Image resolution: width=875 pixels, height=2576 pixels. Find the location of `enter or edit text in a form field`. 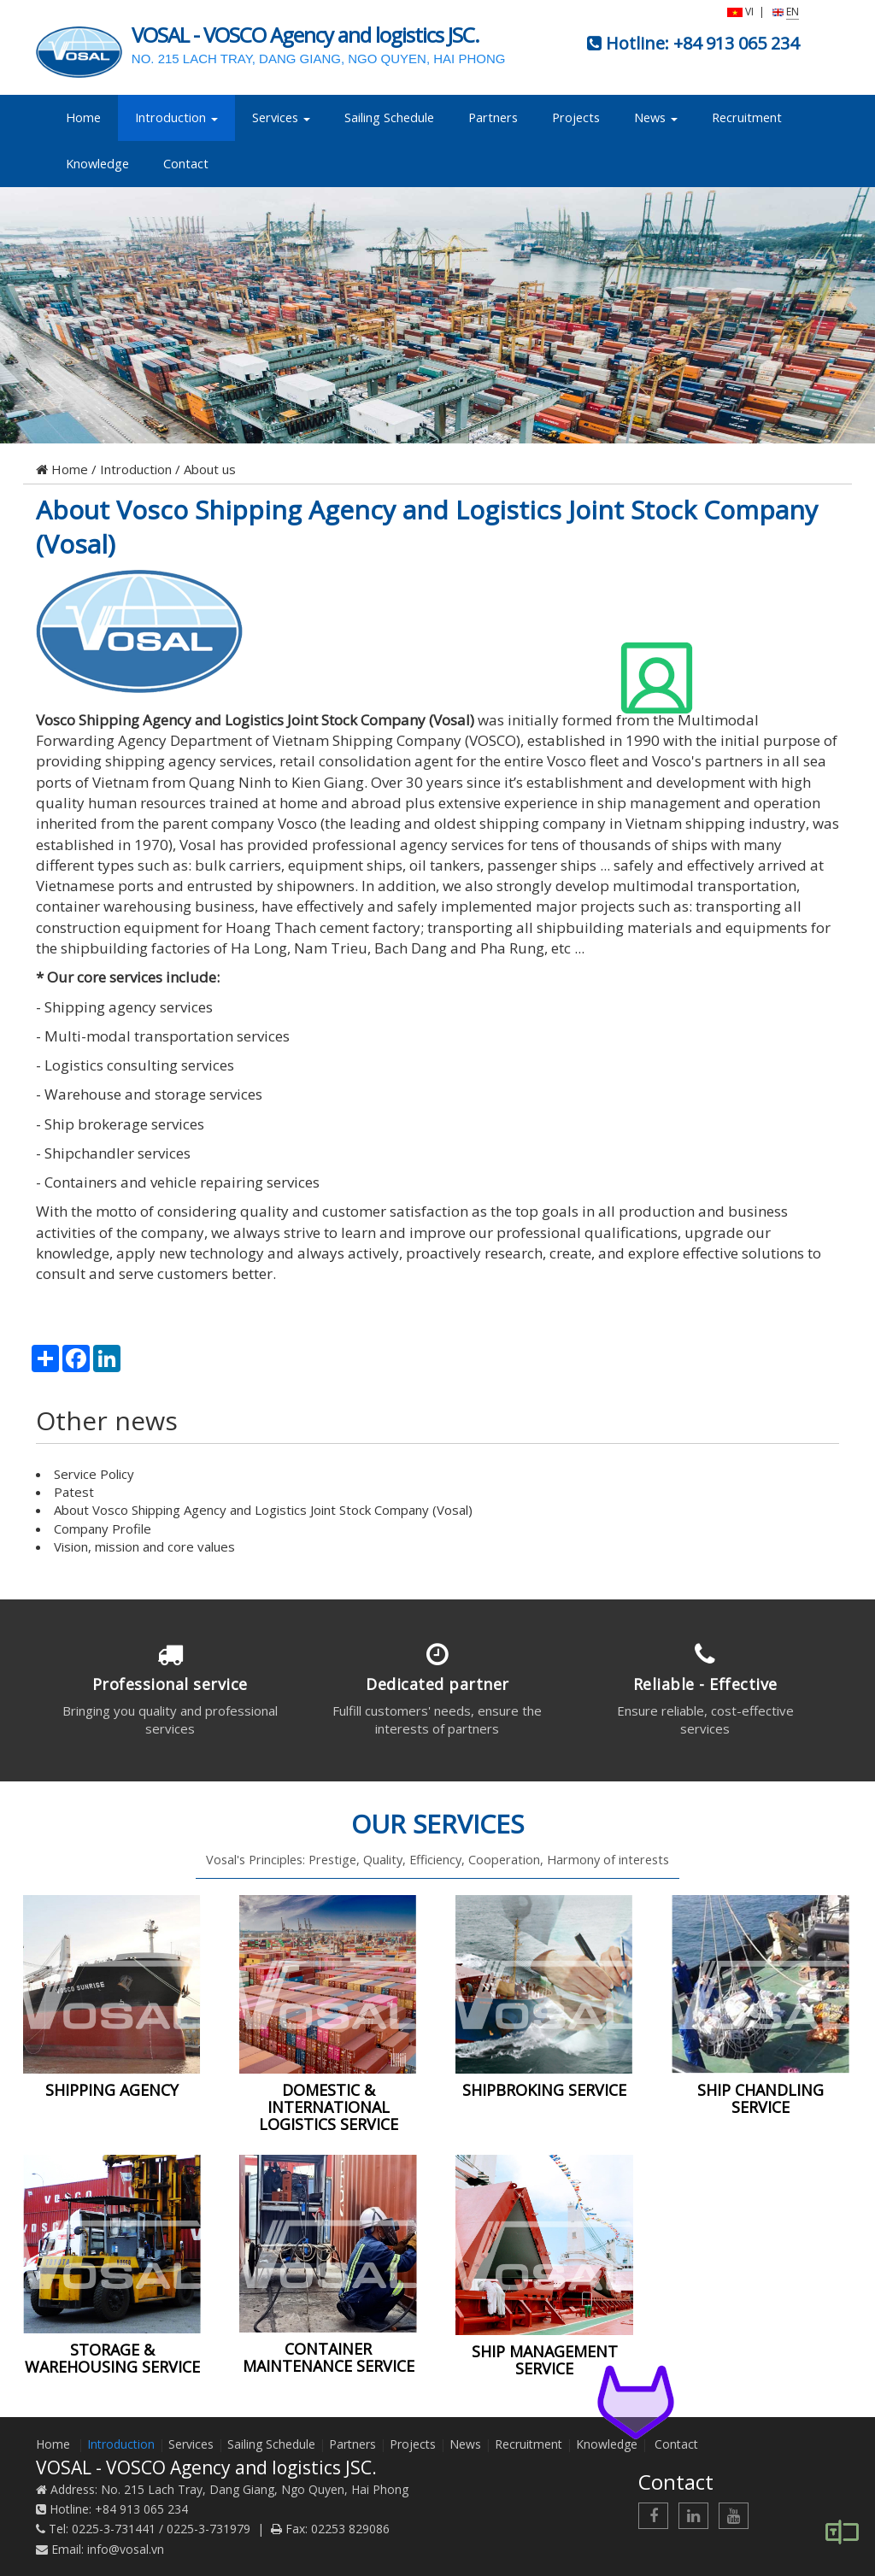

enter or edit text in a form field is located at coordinates (842, 2532).